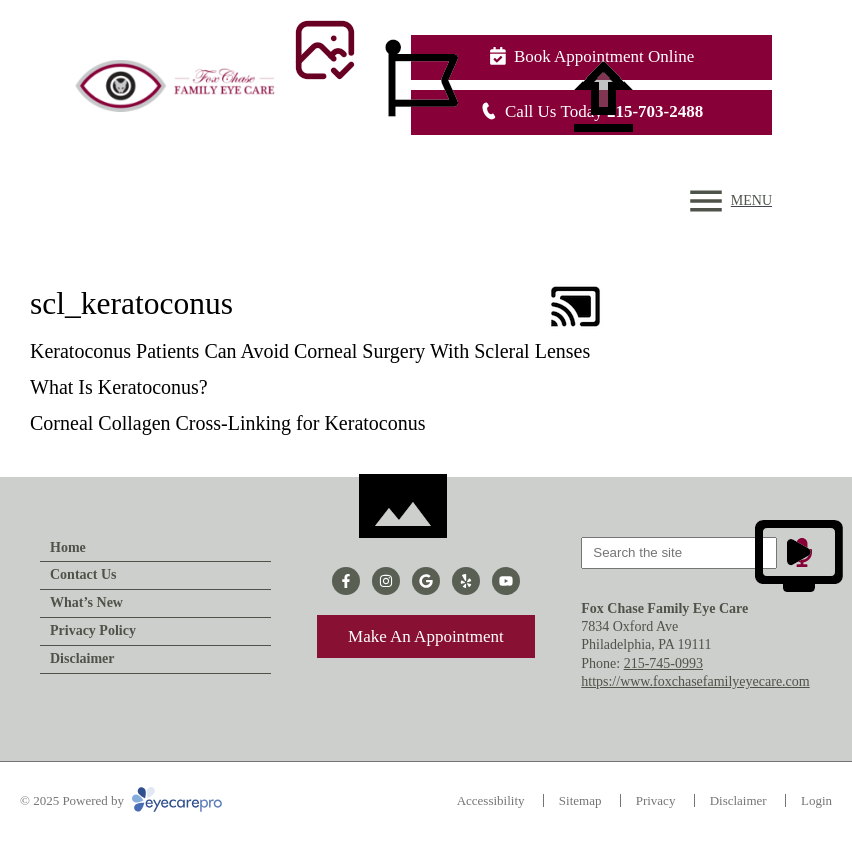 The image size is (852, 842). Describe the element at coordinates (325, 50) in the screenshot. I see `photo successfully uploaded` at that location.